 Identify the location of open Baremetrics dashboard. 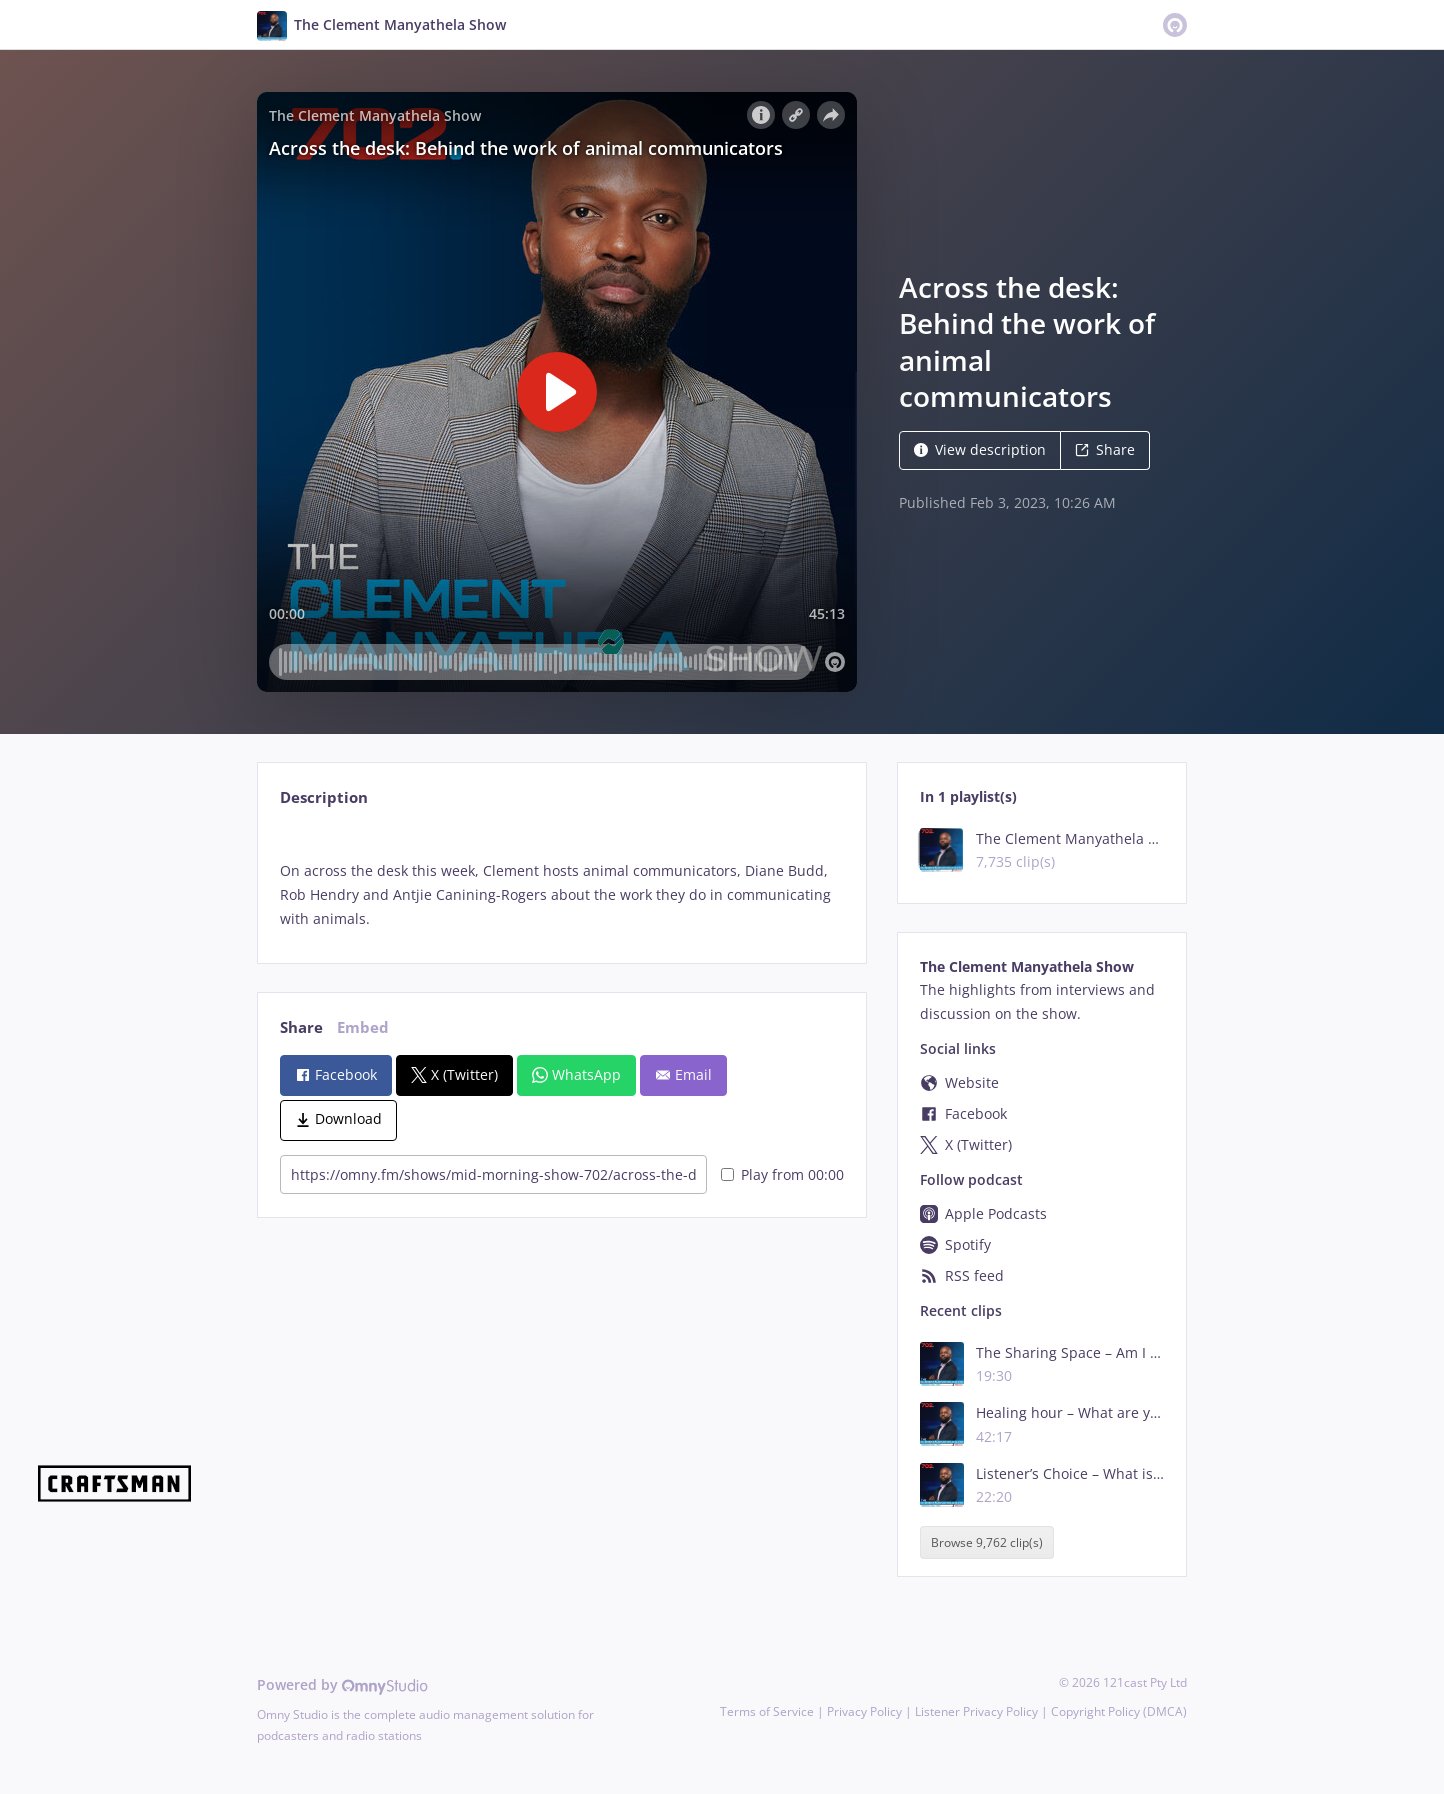
(611, 642).